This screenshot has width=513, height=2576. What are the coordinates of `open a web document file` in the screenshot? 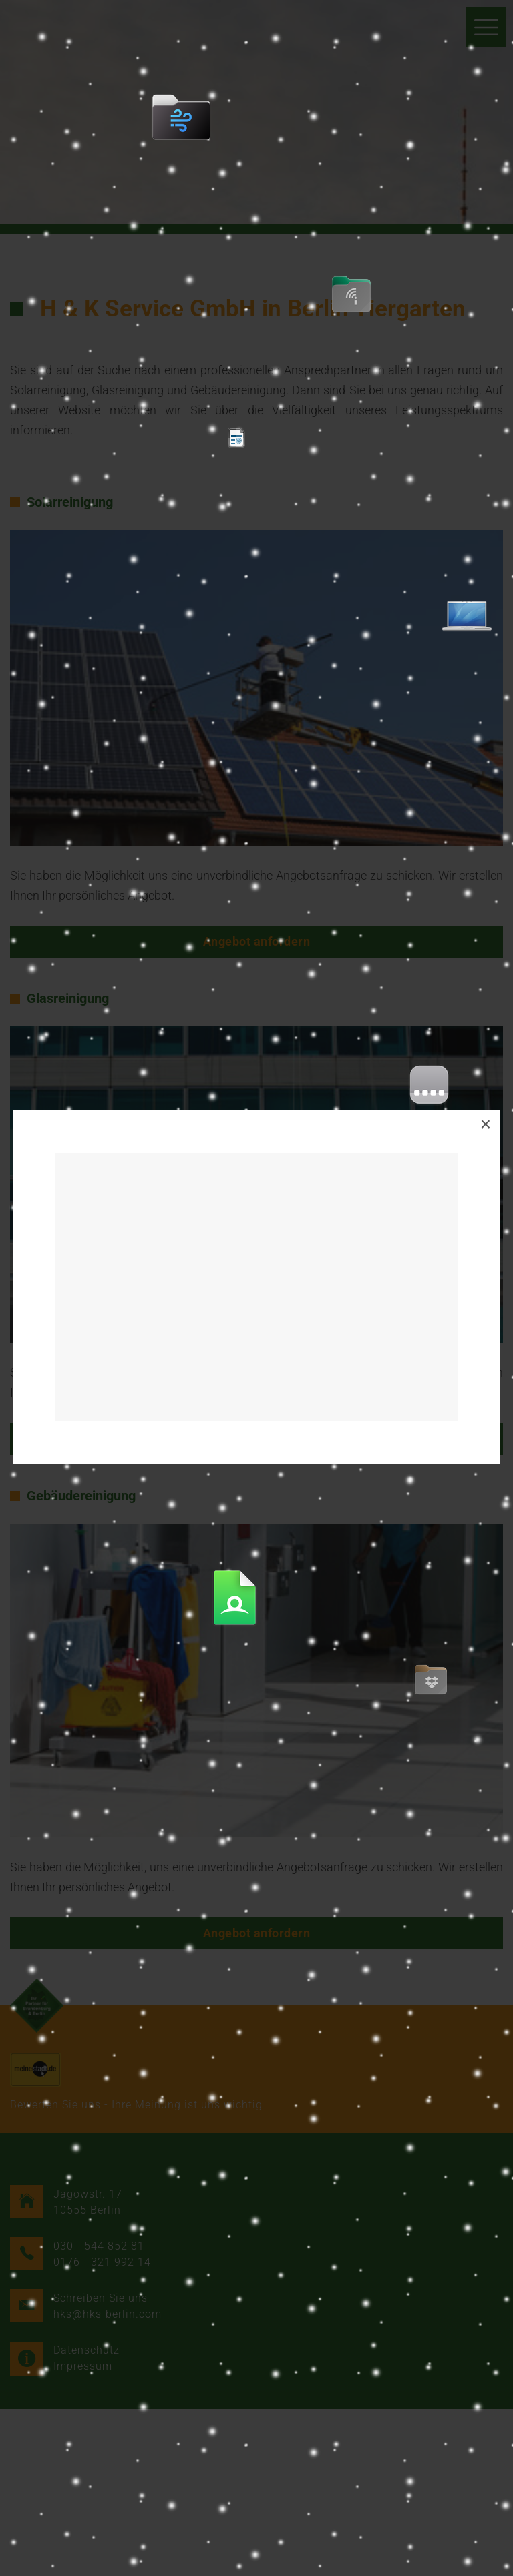 It's located at (236, 438).